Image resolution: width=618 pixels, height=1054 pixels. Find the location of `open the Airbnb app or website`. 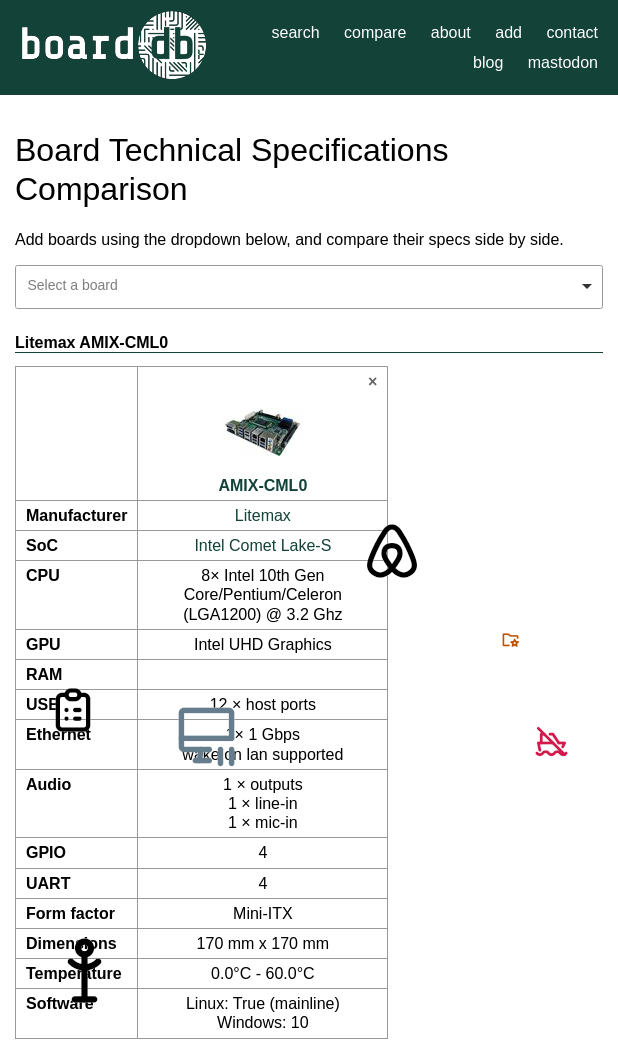

open the Airbnb app or website is located at coordinates (392, 551).